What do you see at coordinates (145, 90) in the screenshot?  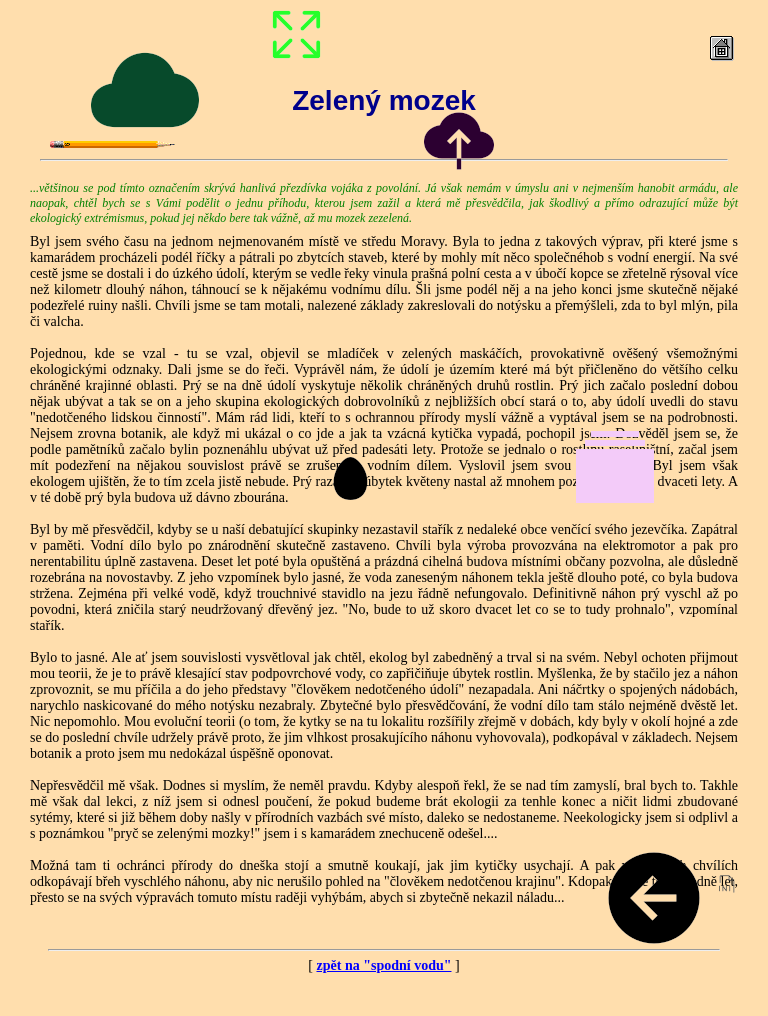 I see `indicates cloudy weather conditions` at bounding box center [145, 90].